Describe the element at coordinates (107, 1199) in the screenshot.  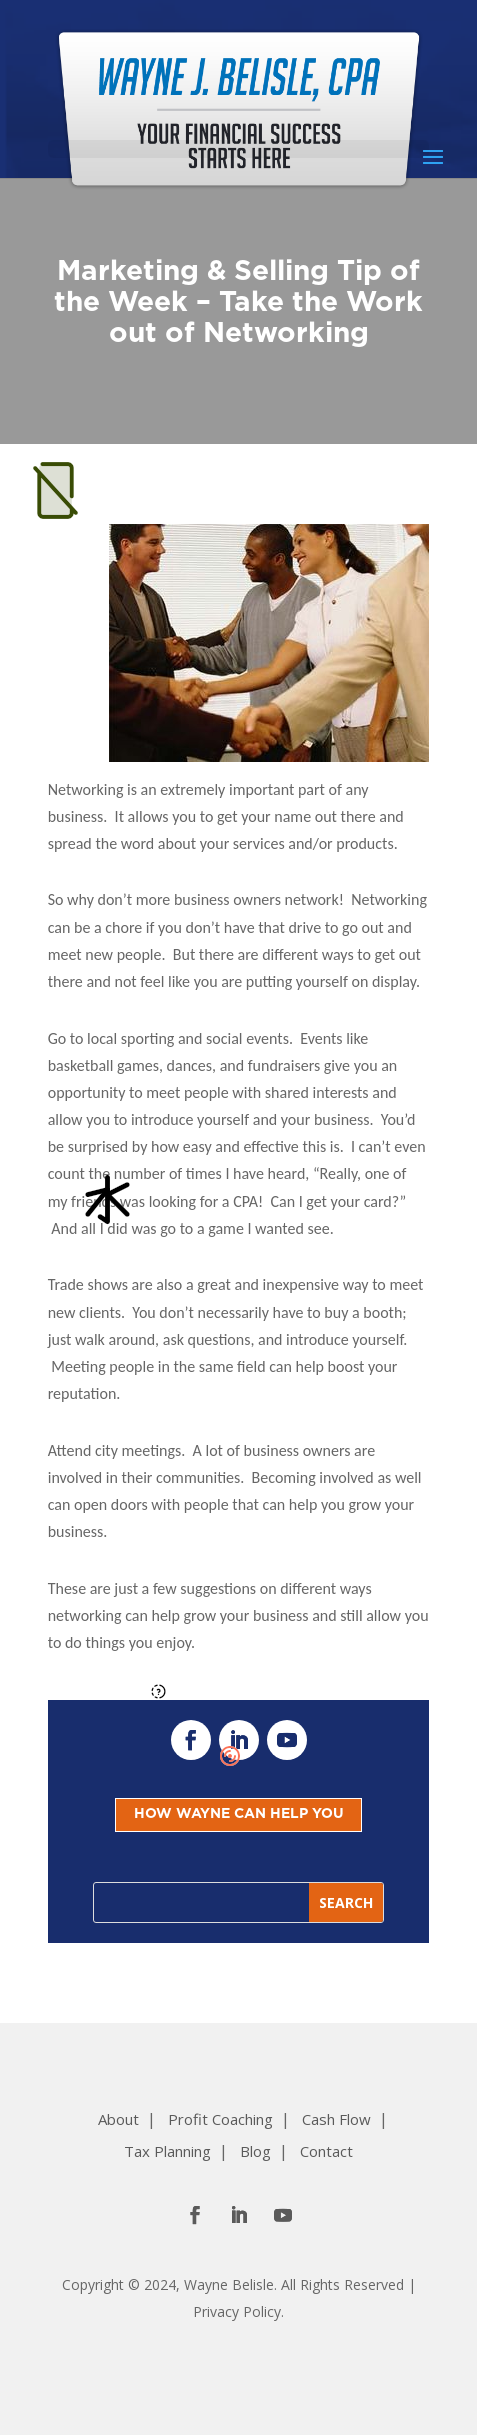
I see `access confucianism or chinese philosophy content` at that location.